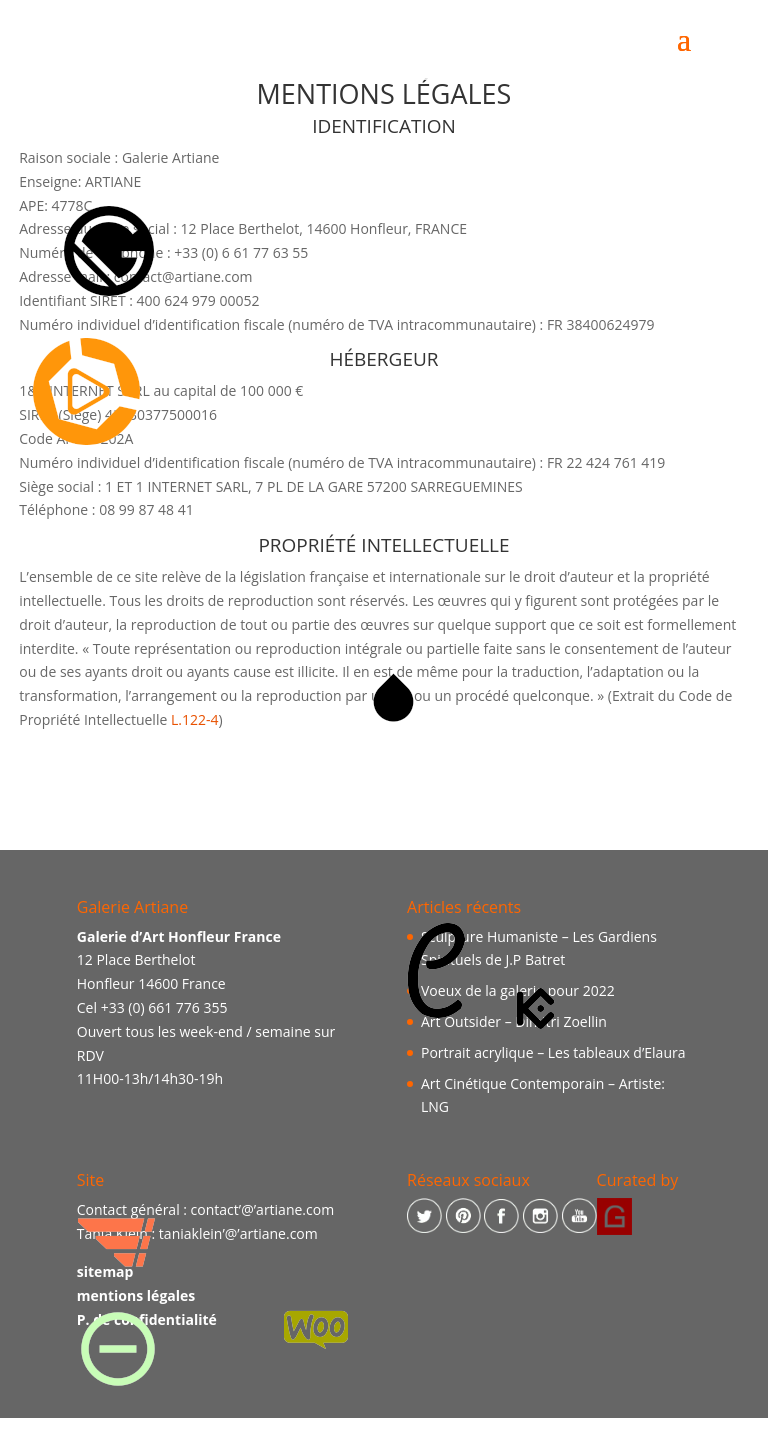  Describe the element at coordinates (116, 1242) in the screenshot. I see `hermes brand logo` at that location.